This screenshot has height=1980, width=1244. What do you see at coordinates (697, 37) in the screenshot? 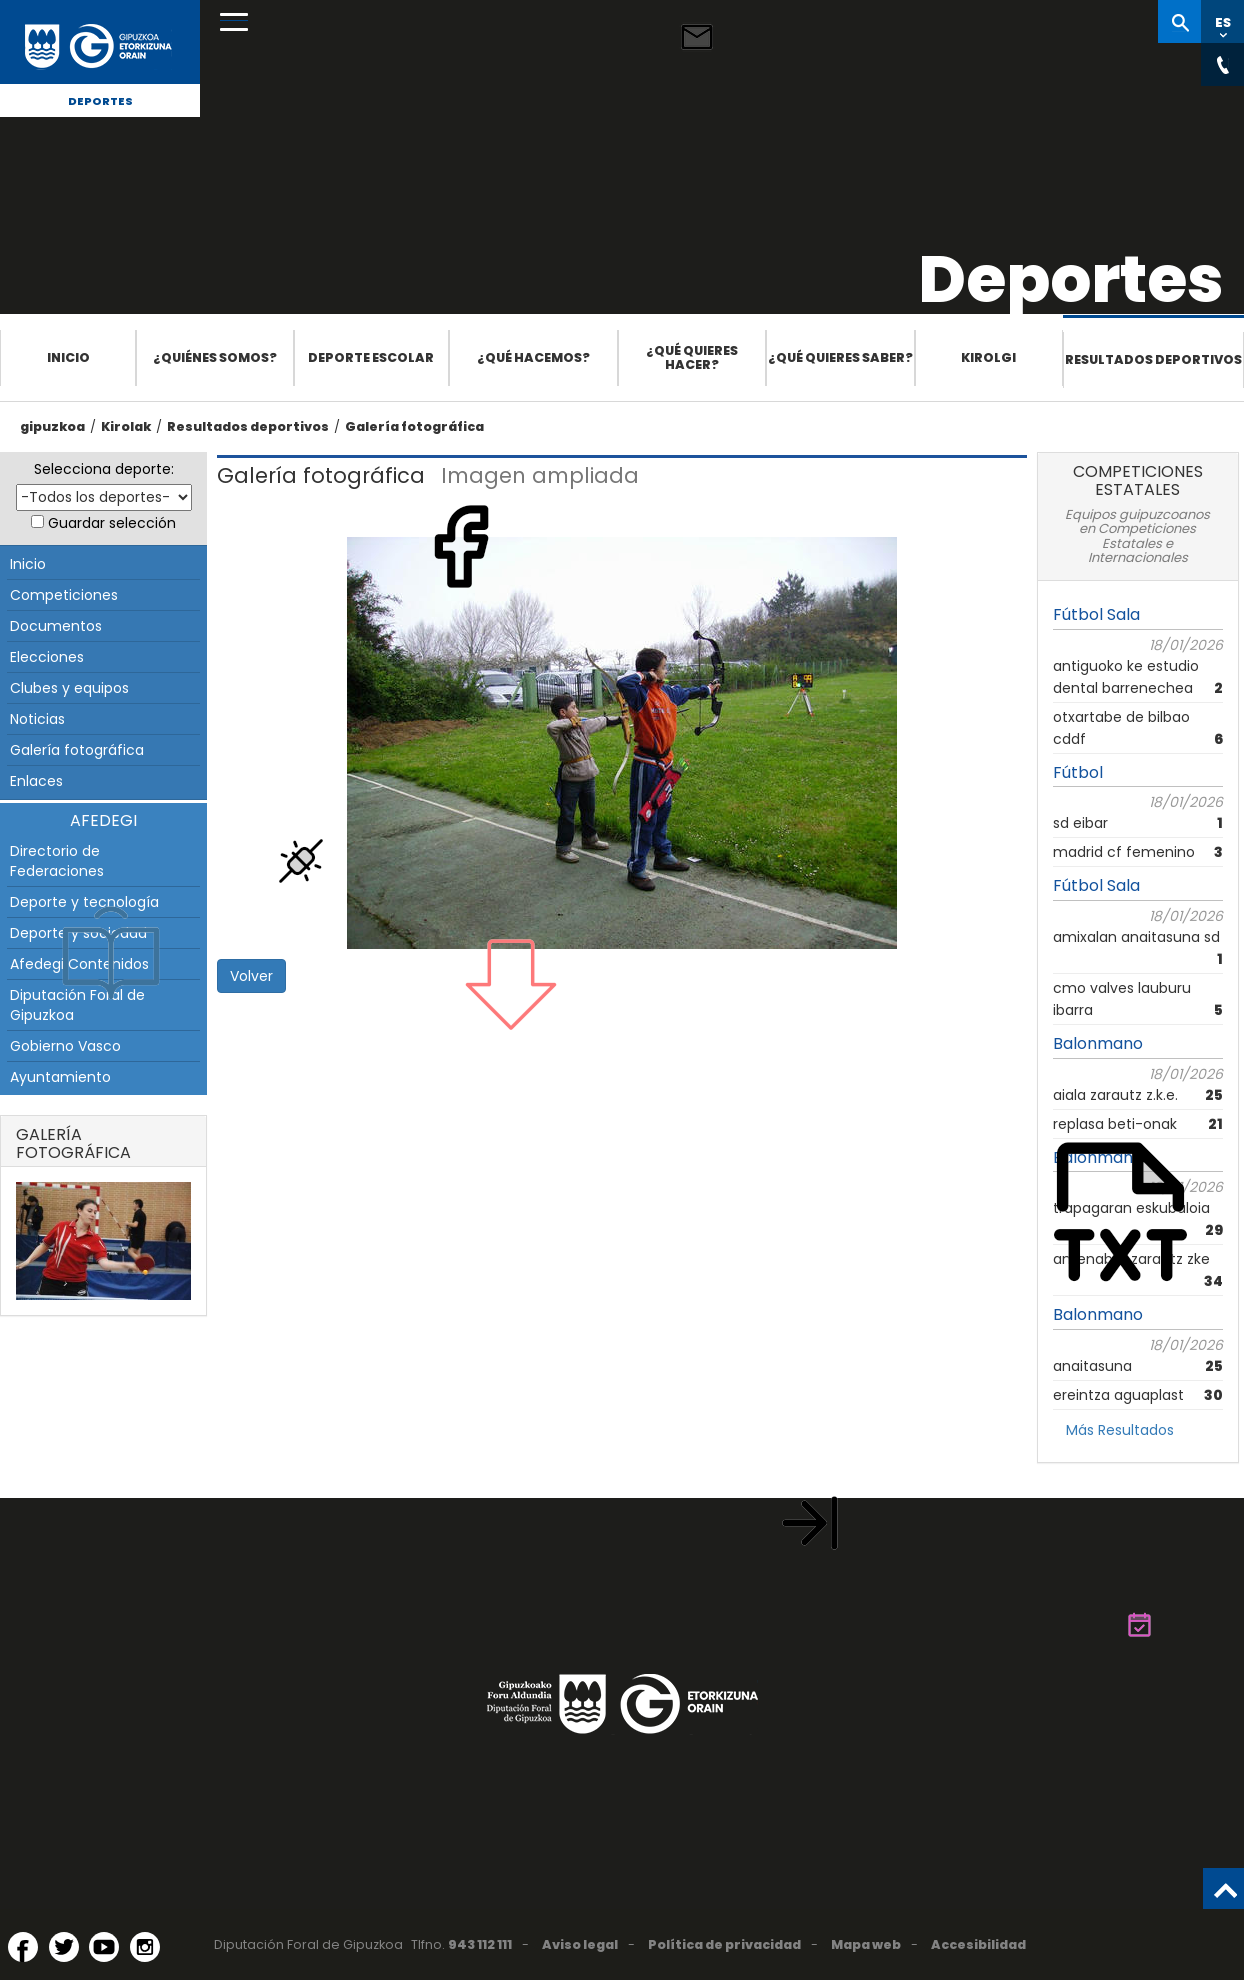
I see `view unread emails or messages` at bounding box center [697, 37].